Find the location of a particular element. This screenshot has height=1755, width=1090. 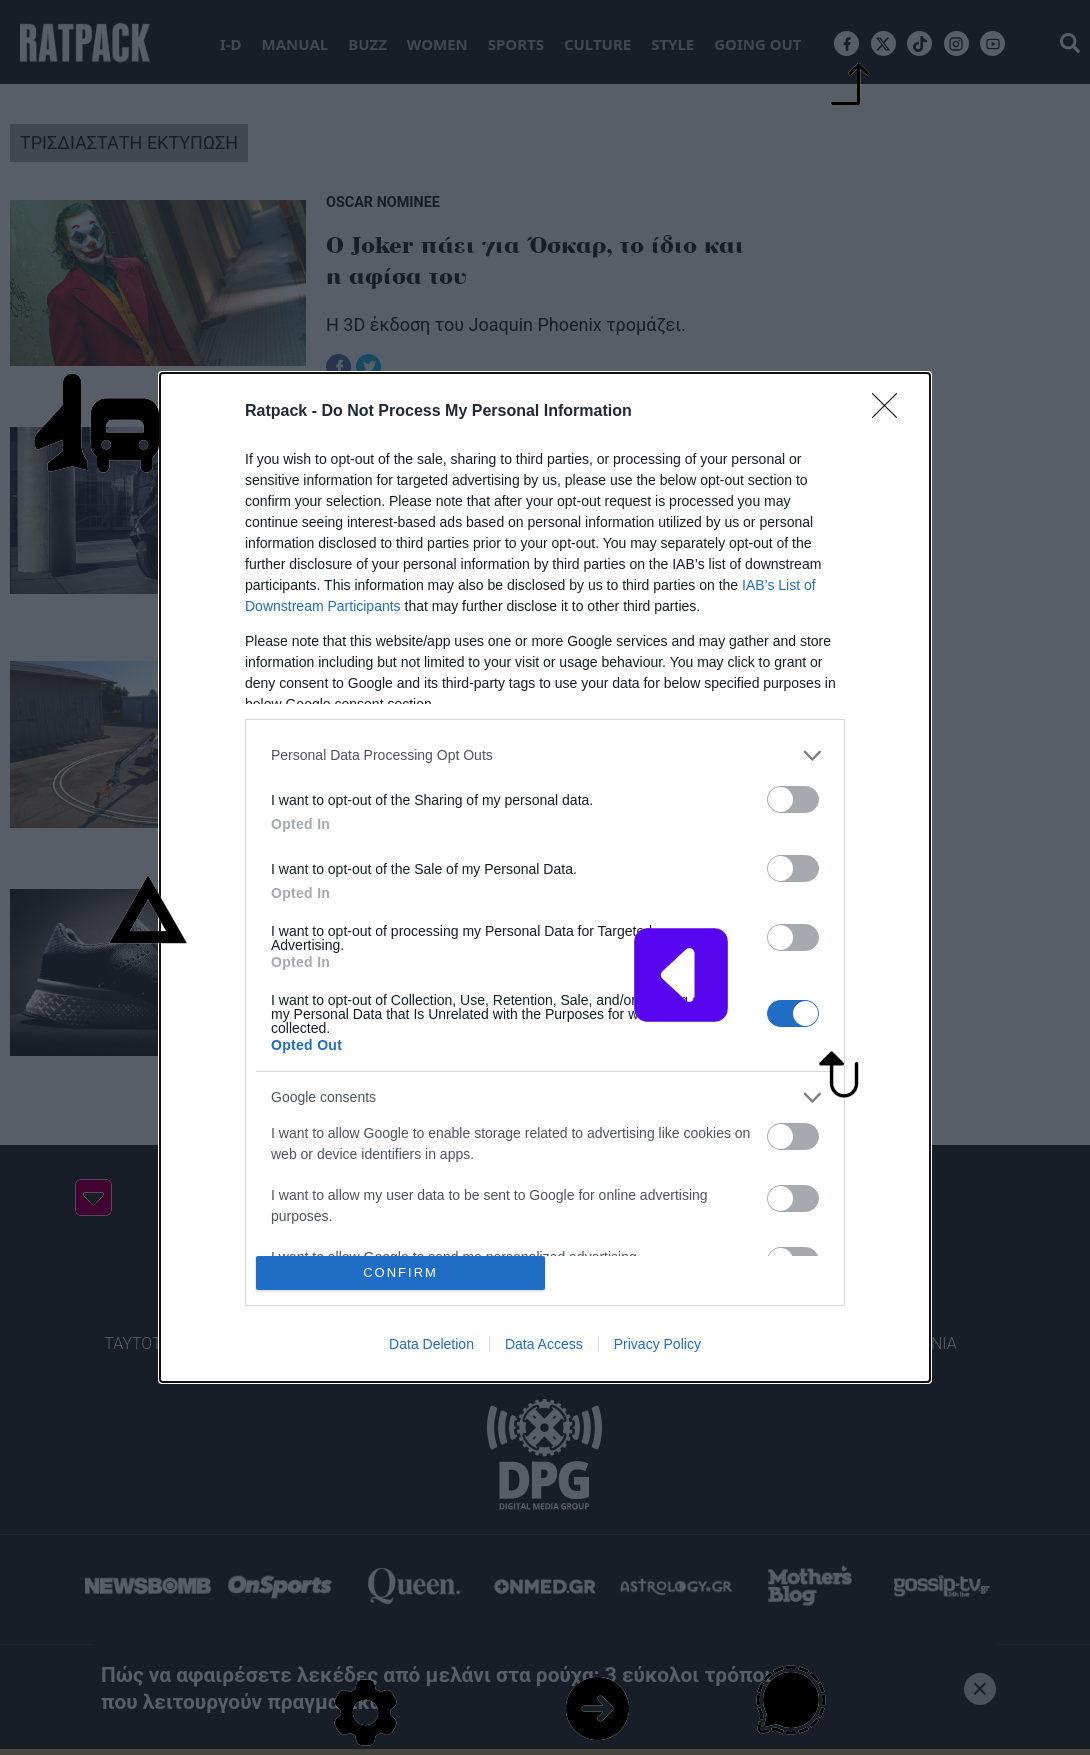

navigate to the previous item or screen is located at coordinates (681, 975).